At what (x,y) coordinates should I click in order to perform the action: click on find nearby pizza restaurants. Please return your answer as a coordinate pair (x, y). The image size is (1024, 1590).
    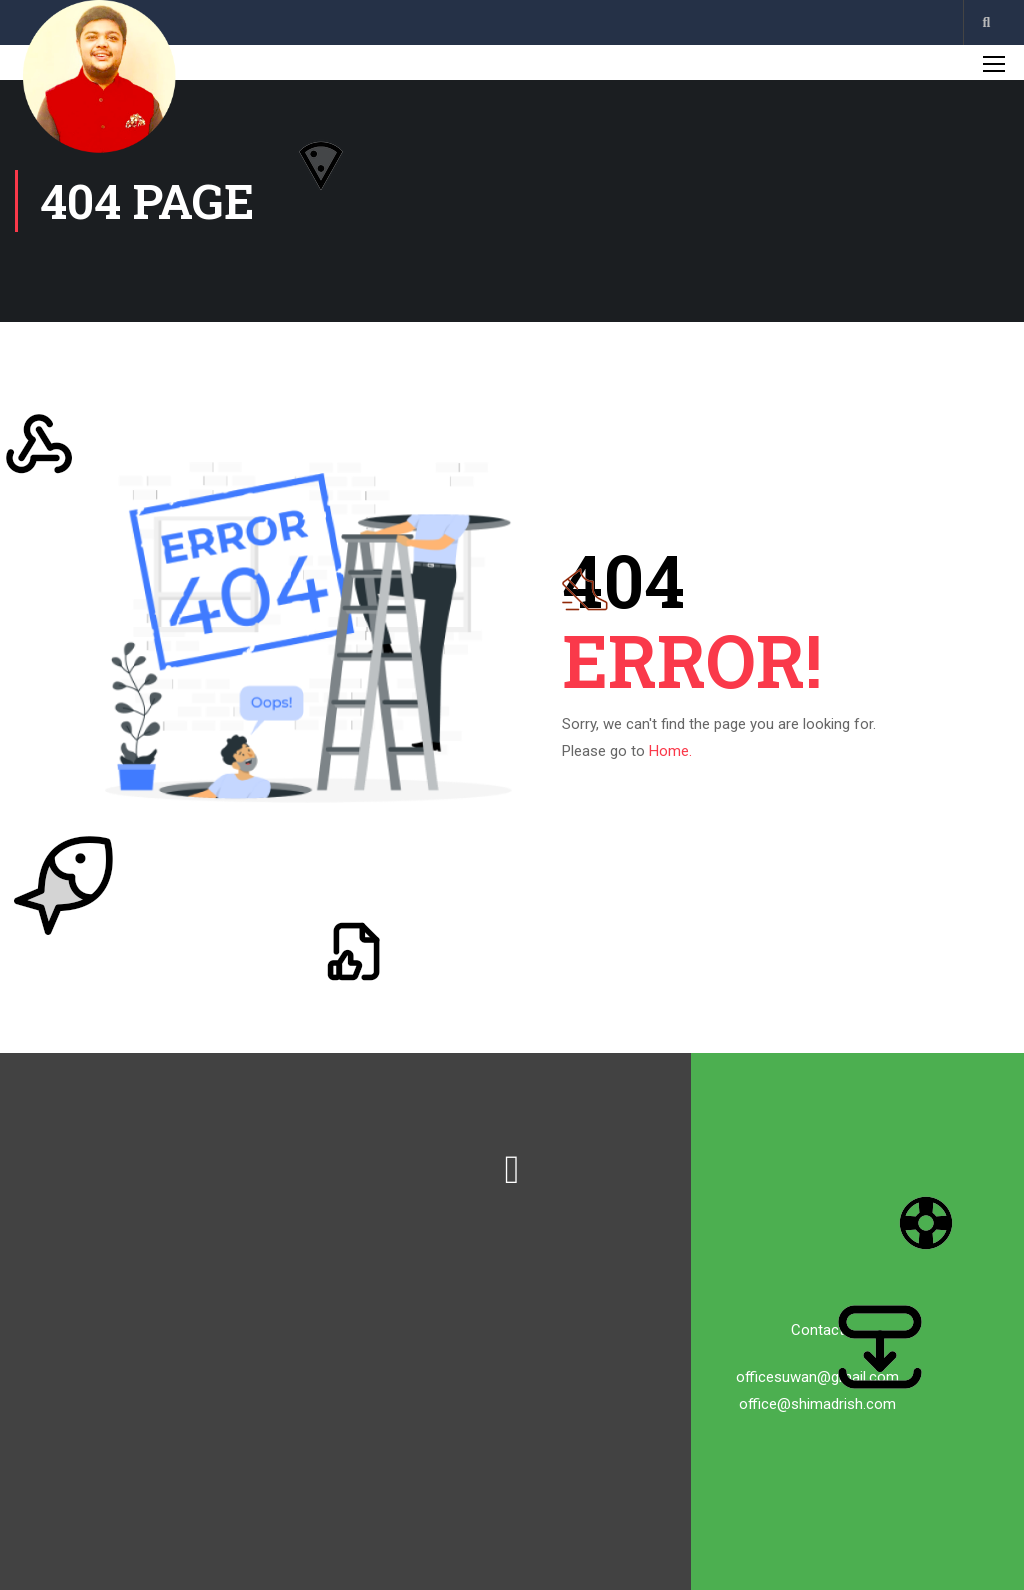
    Looking at the image, I should click on (321, 166).